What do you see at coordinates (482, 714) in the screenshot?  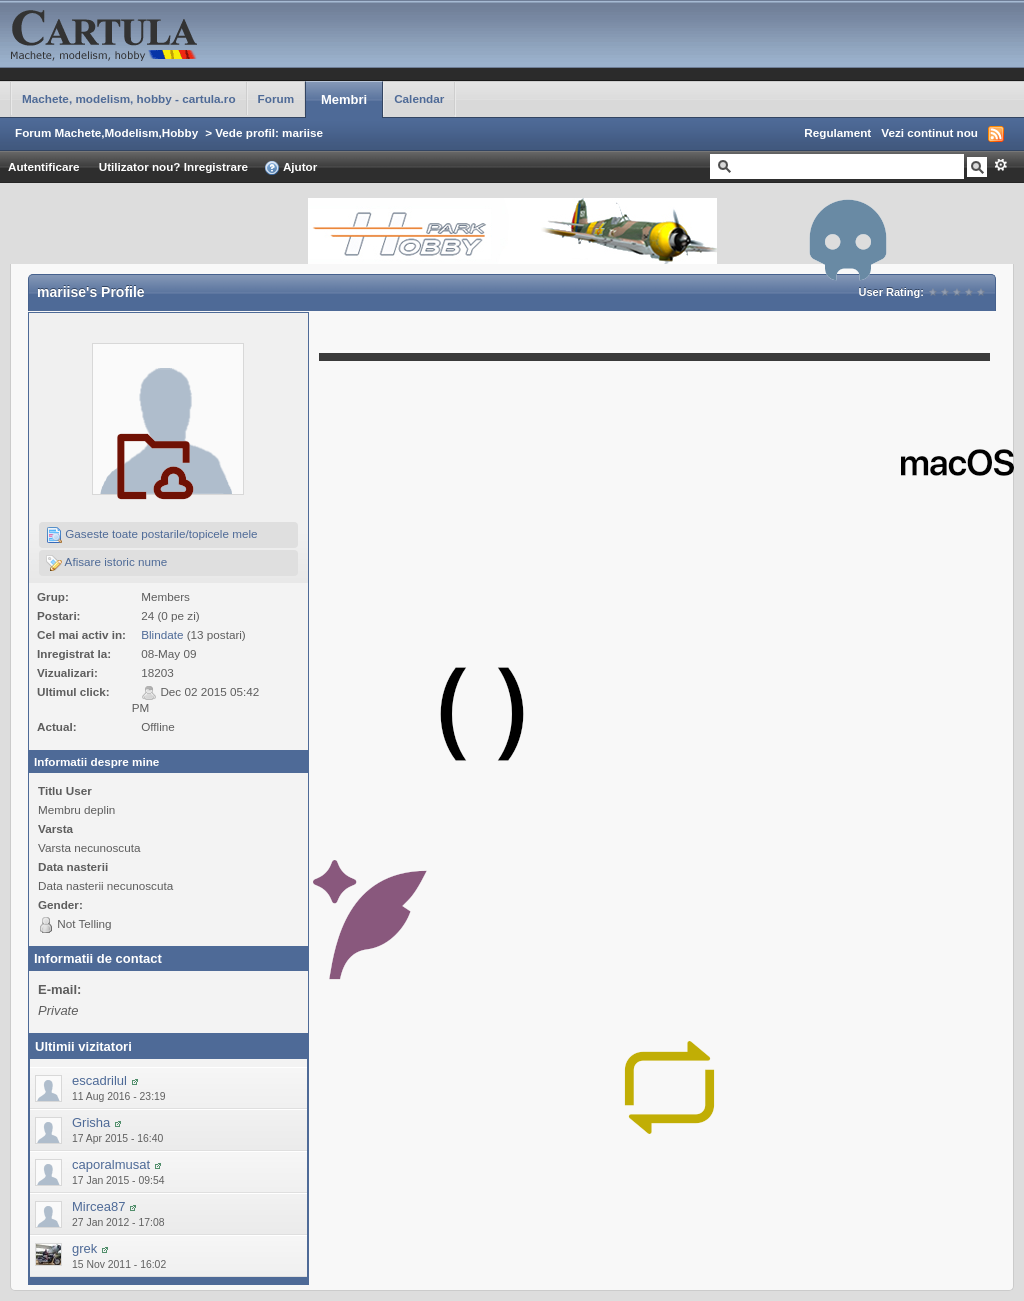 I see `insert parentheses in code editor` at bounding box center [482, 714].